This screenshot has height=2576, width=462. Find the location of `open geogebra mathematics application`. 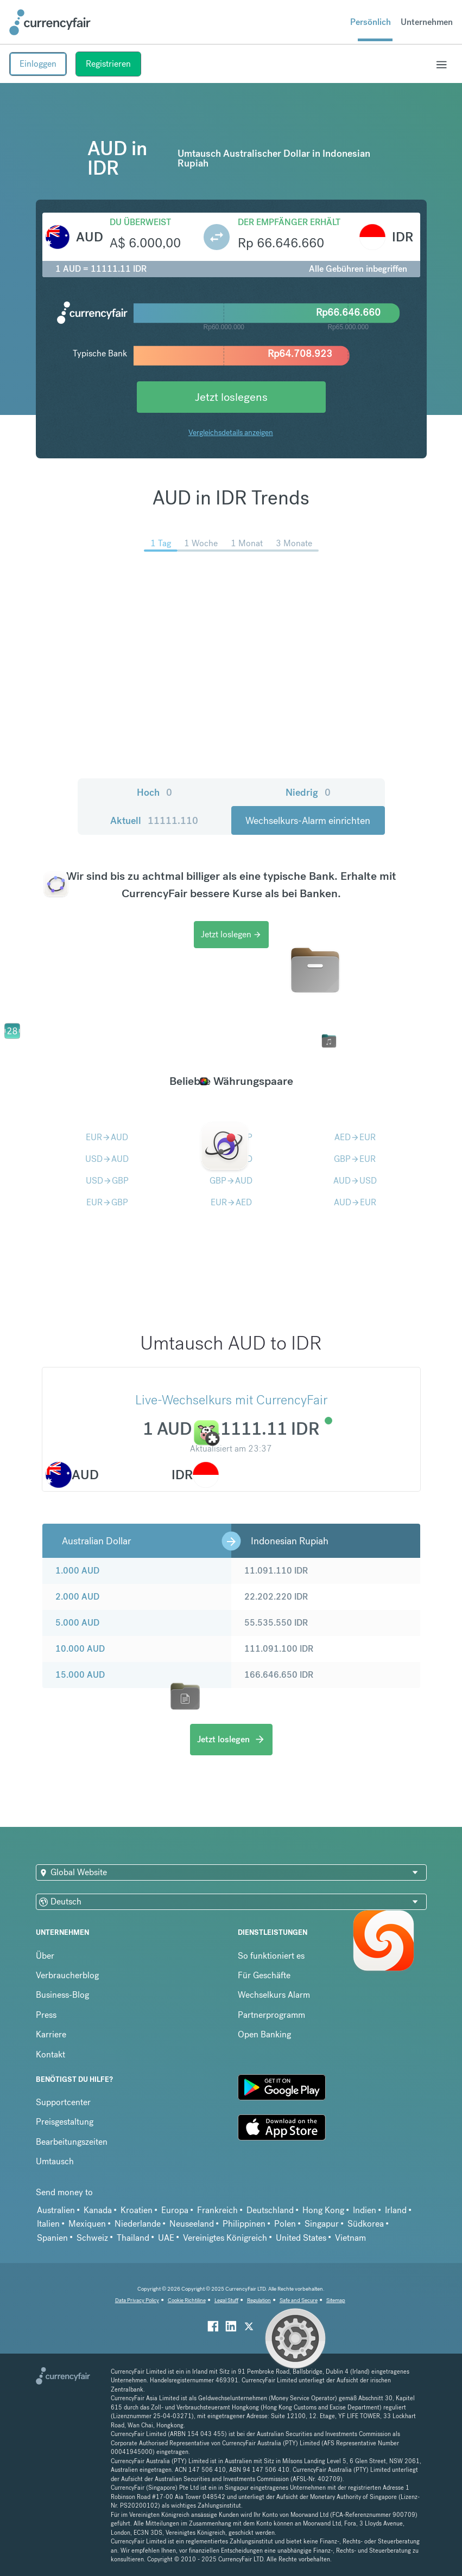

open geogebra mathematics application is located at coordinates (56, 884).